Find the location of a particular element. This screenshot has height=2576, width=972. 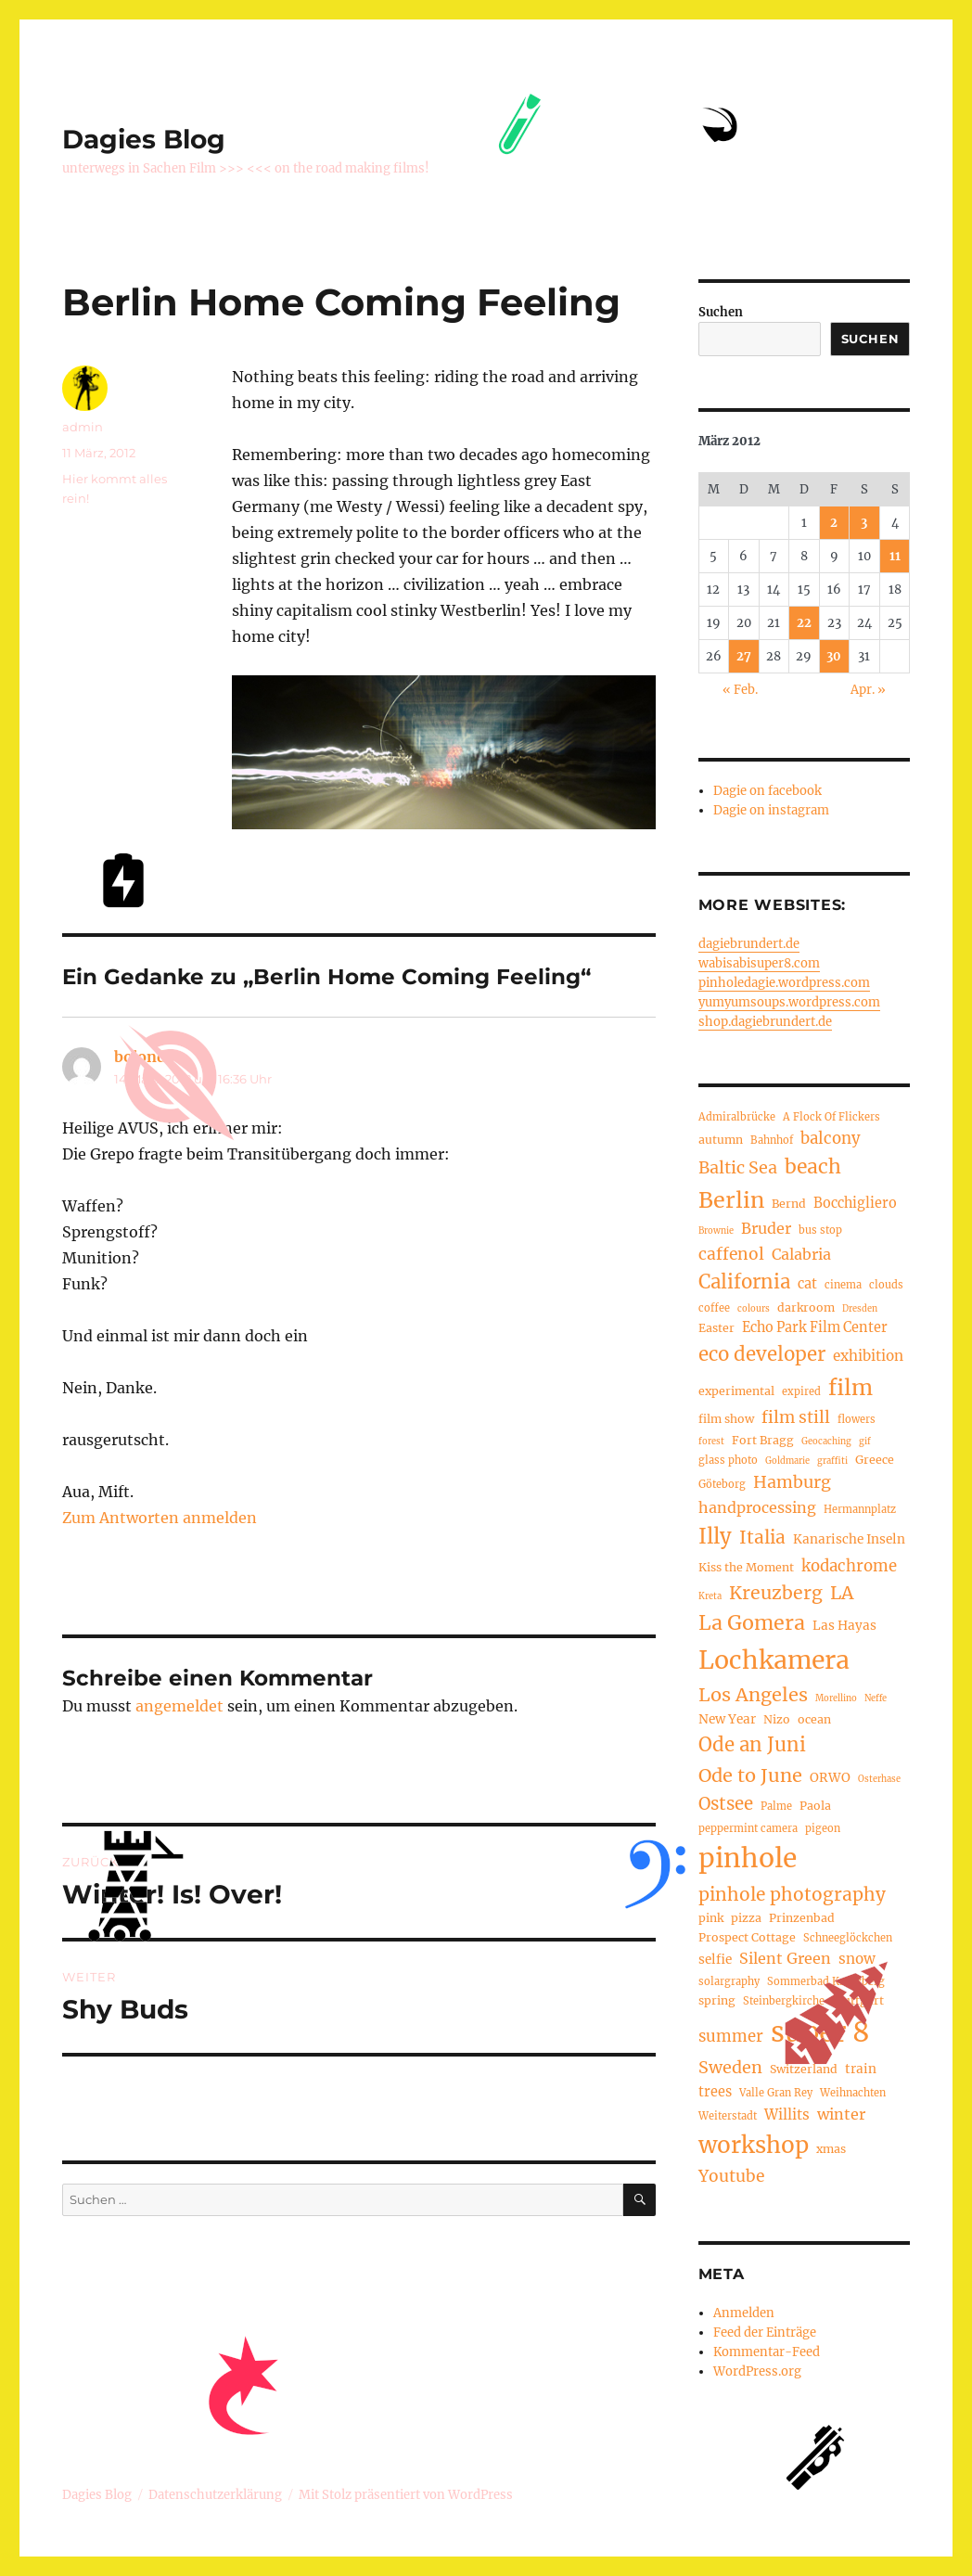

select the P90 submachine gun is located at coordinates (815, 2457).